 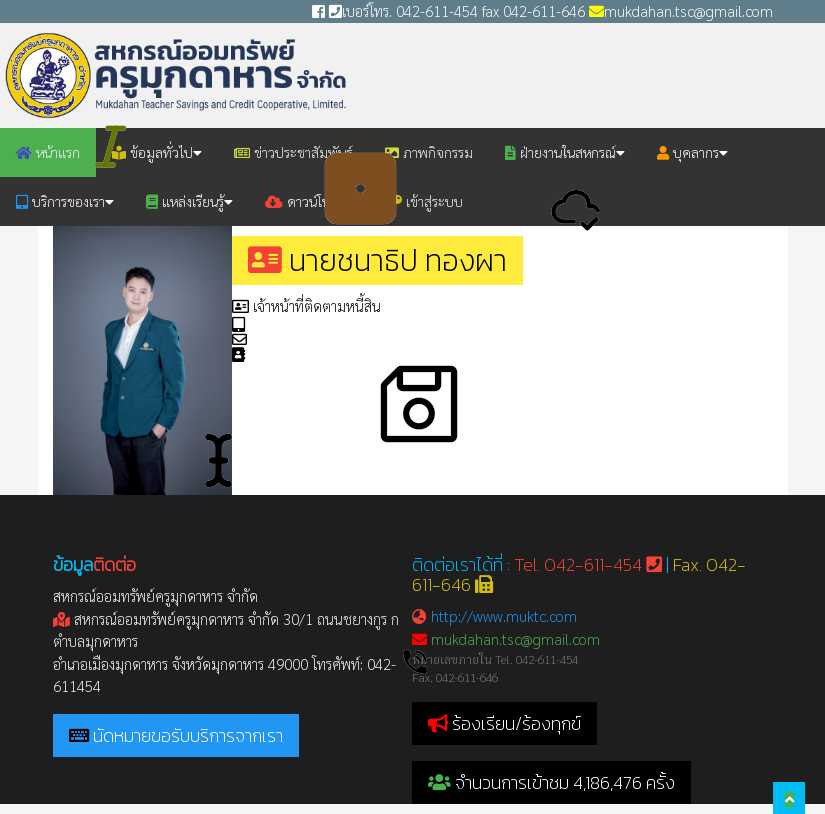 I want to click on indicates a roll result of one, so click(x=360, y=188).